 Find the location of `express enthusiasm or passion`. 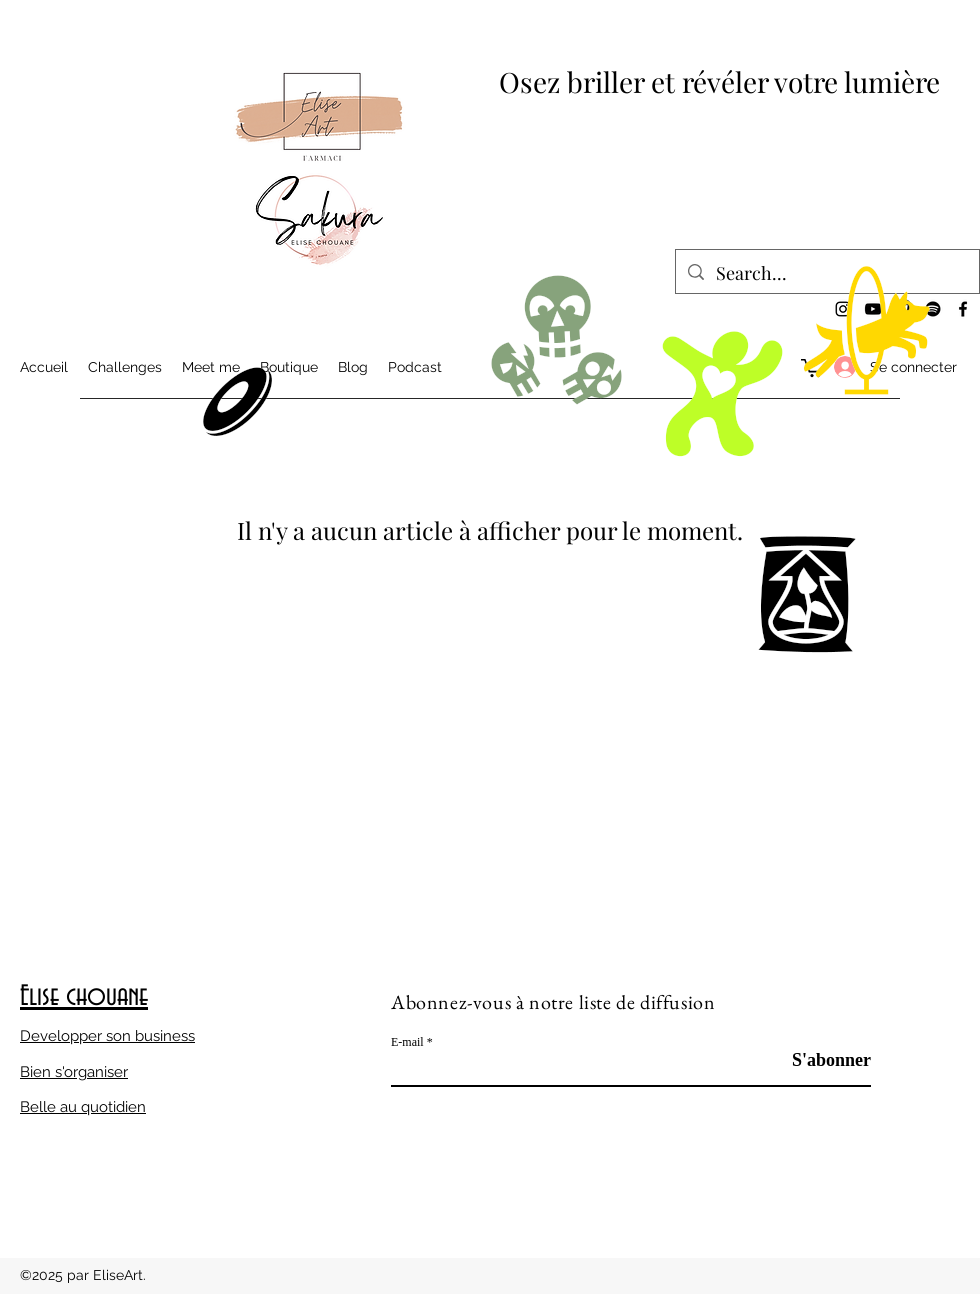

express enthusiasm or passion is located at coordinates (721, 393).